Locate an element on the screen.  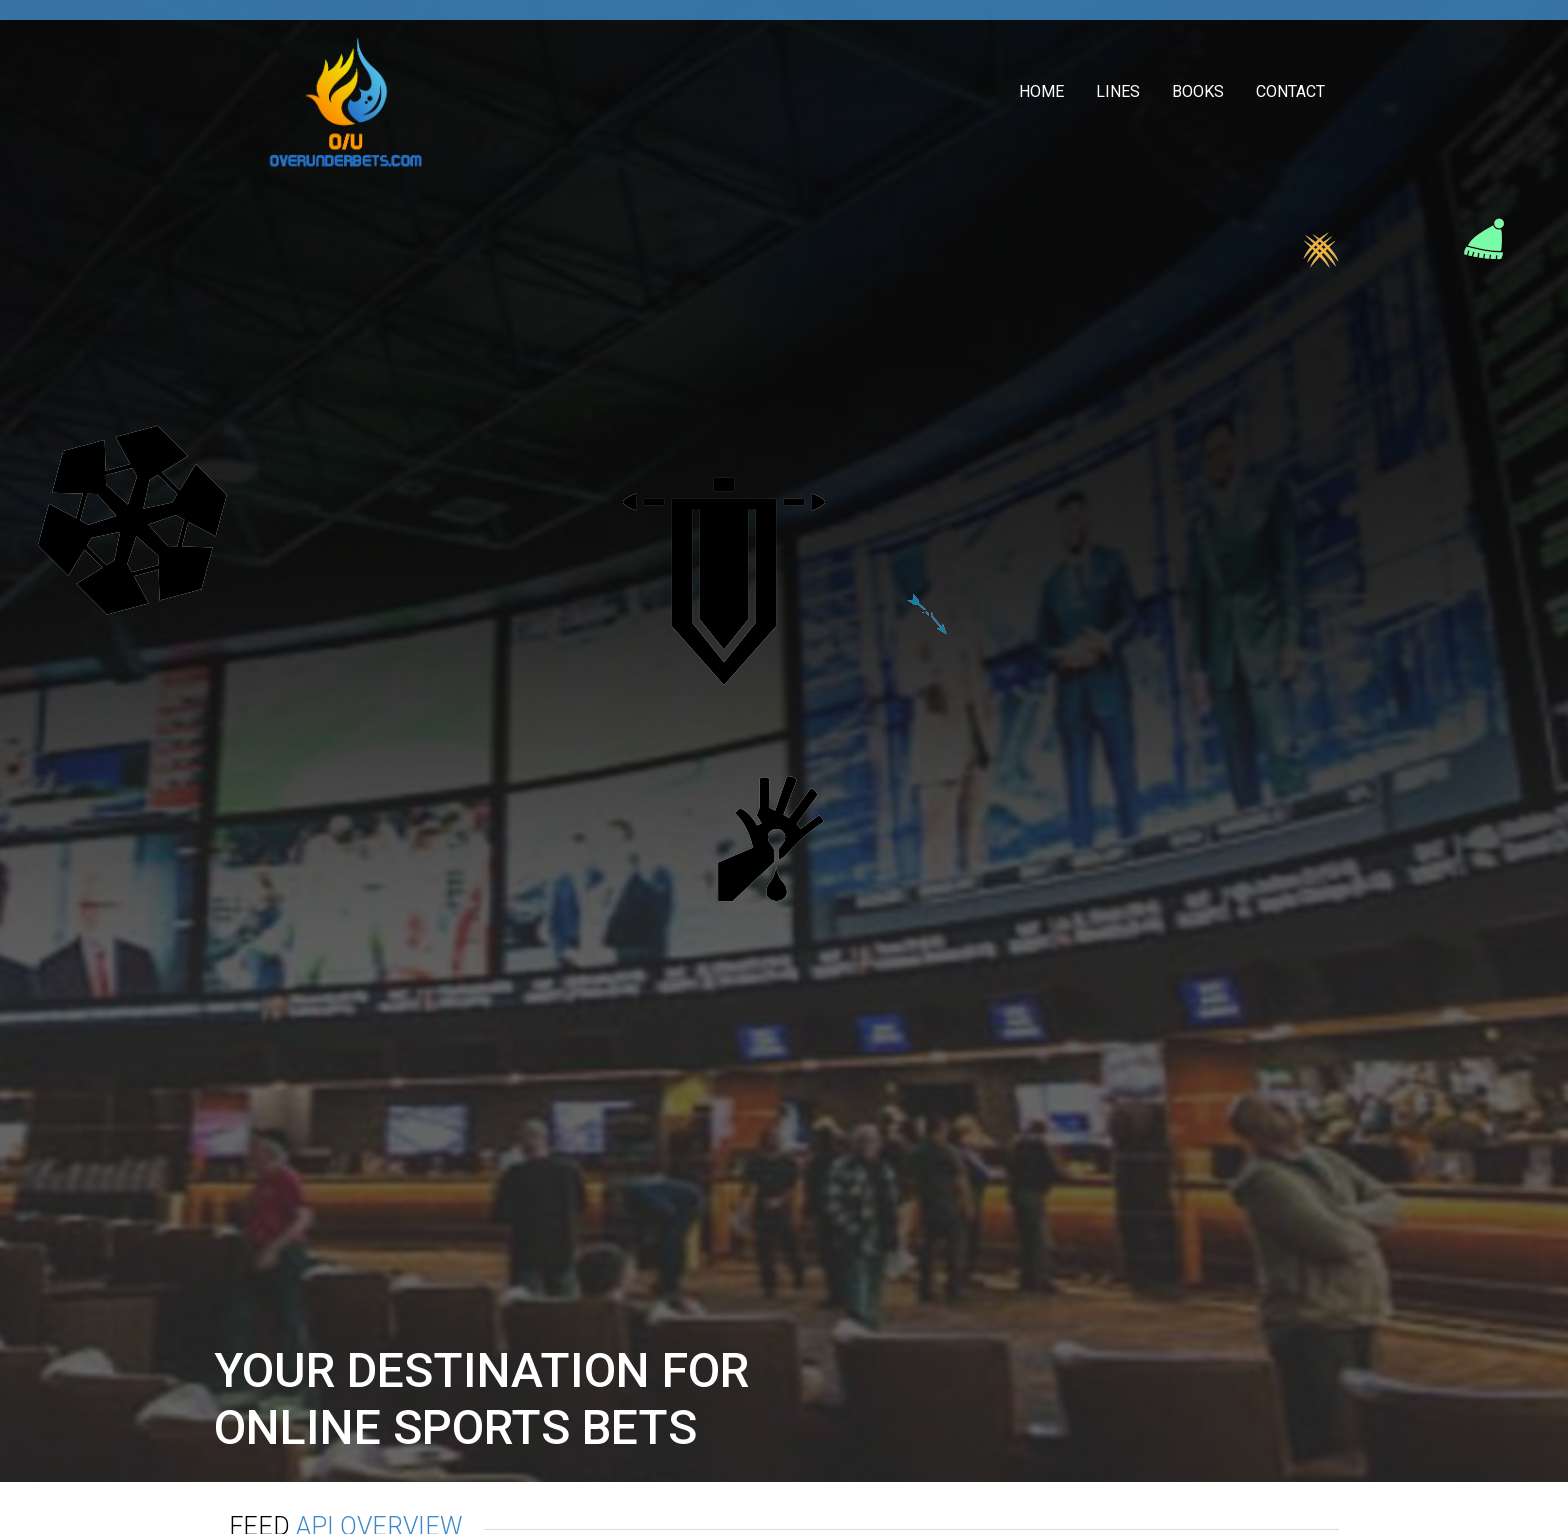
indicates a broken or failed connection is located at coordinates (927, 614).